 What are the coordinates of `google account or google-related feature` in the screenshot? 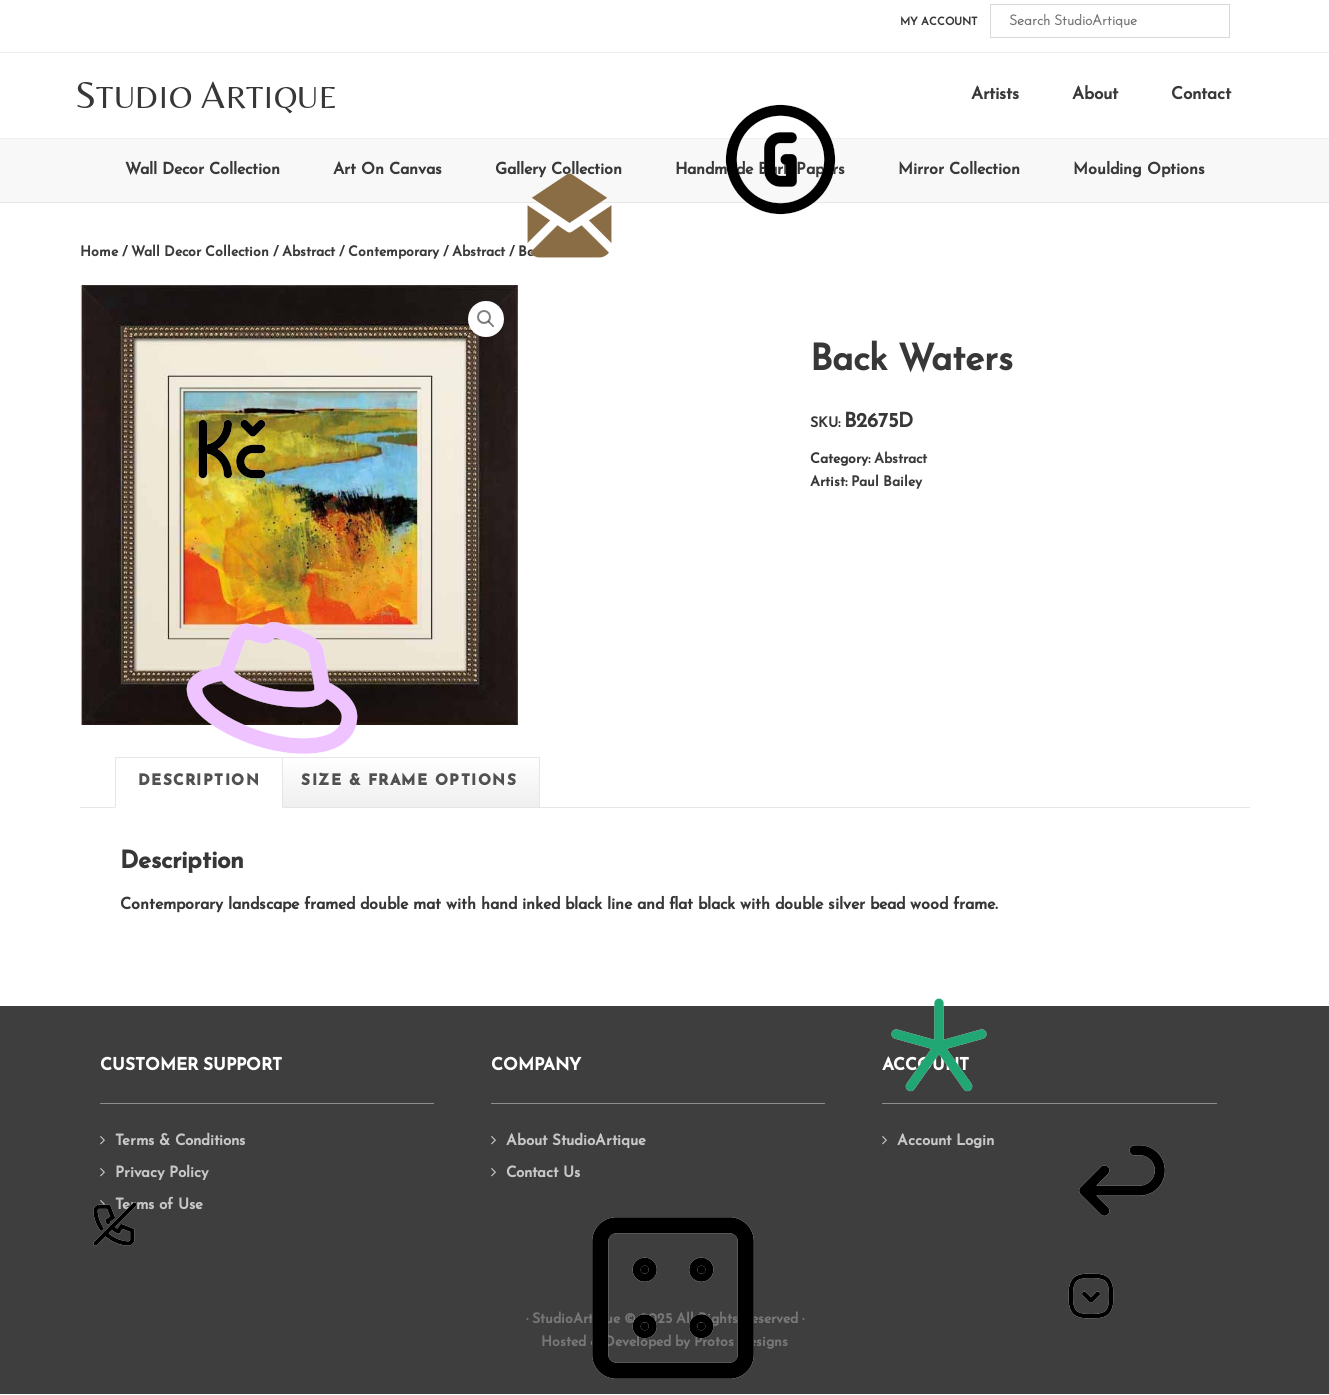 It's located at (780, 159).